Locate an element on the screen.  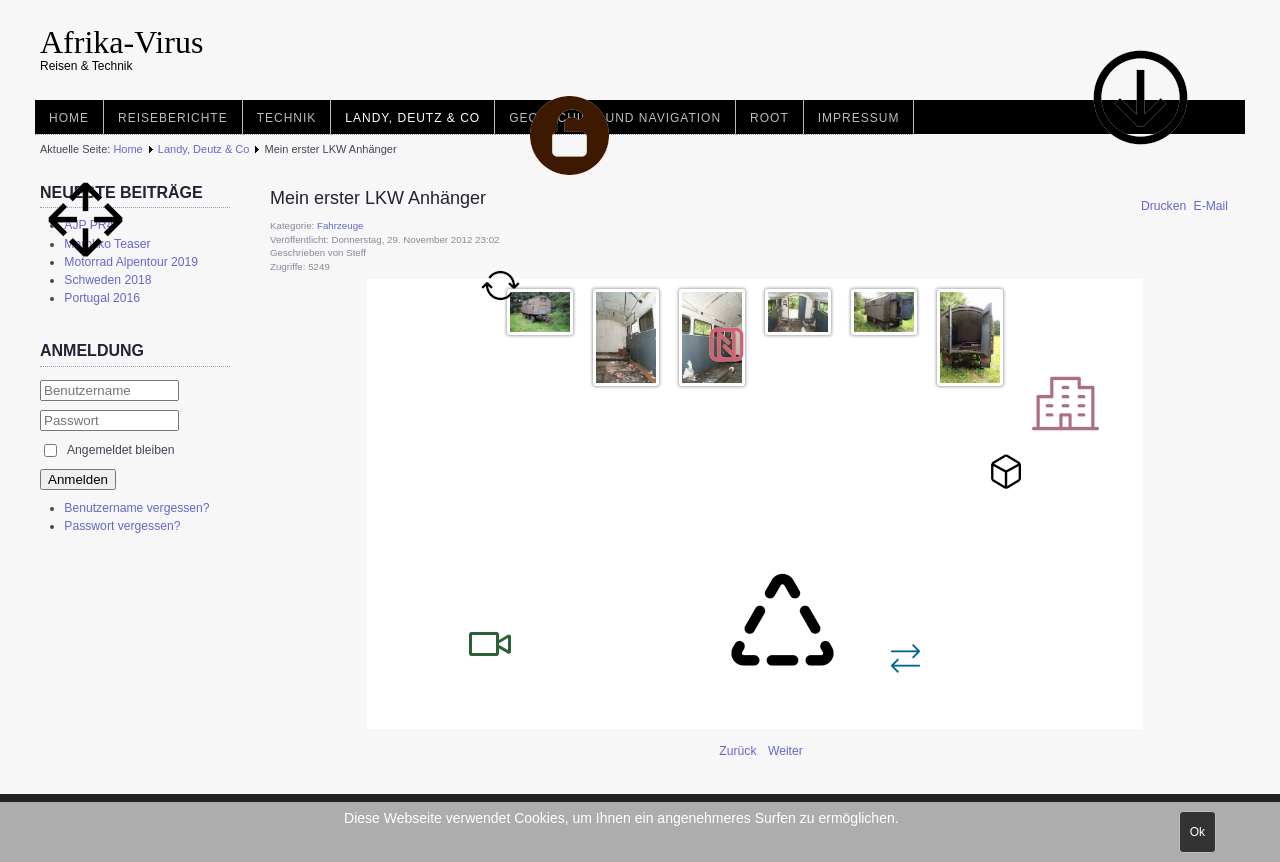
swap or exchange items is located at coordinates (905, 658).